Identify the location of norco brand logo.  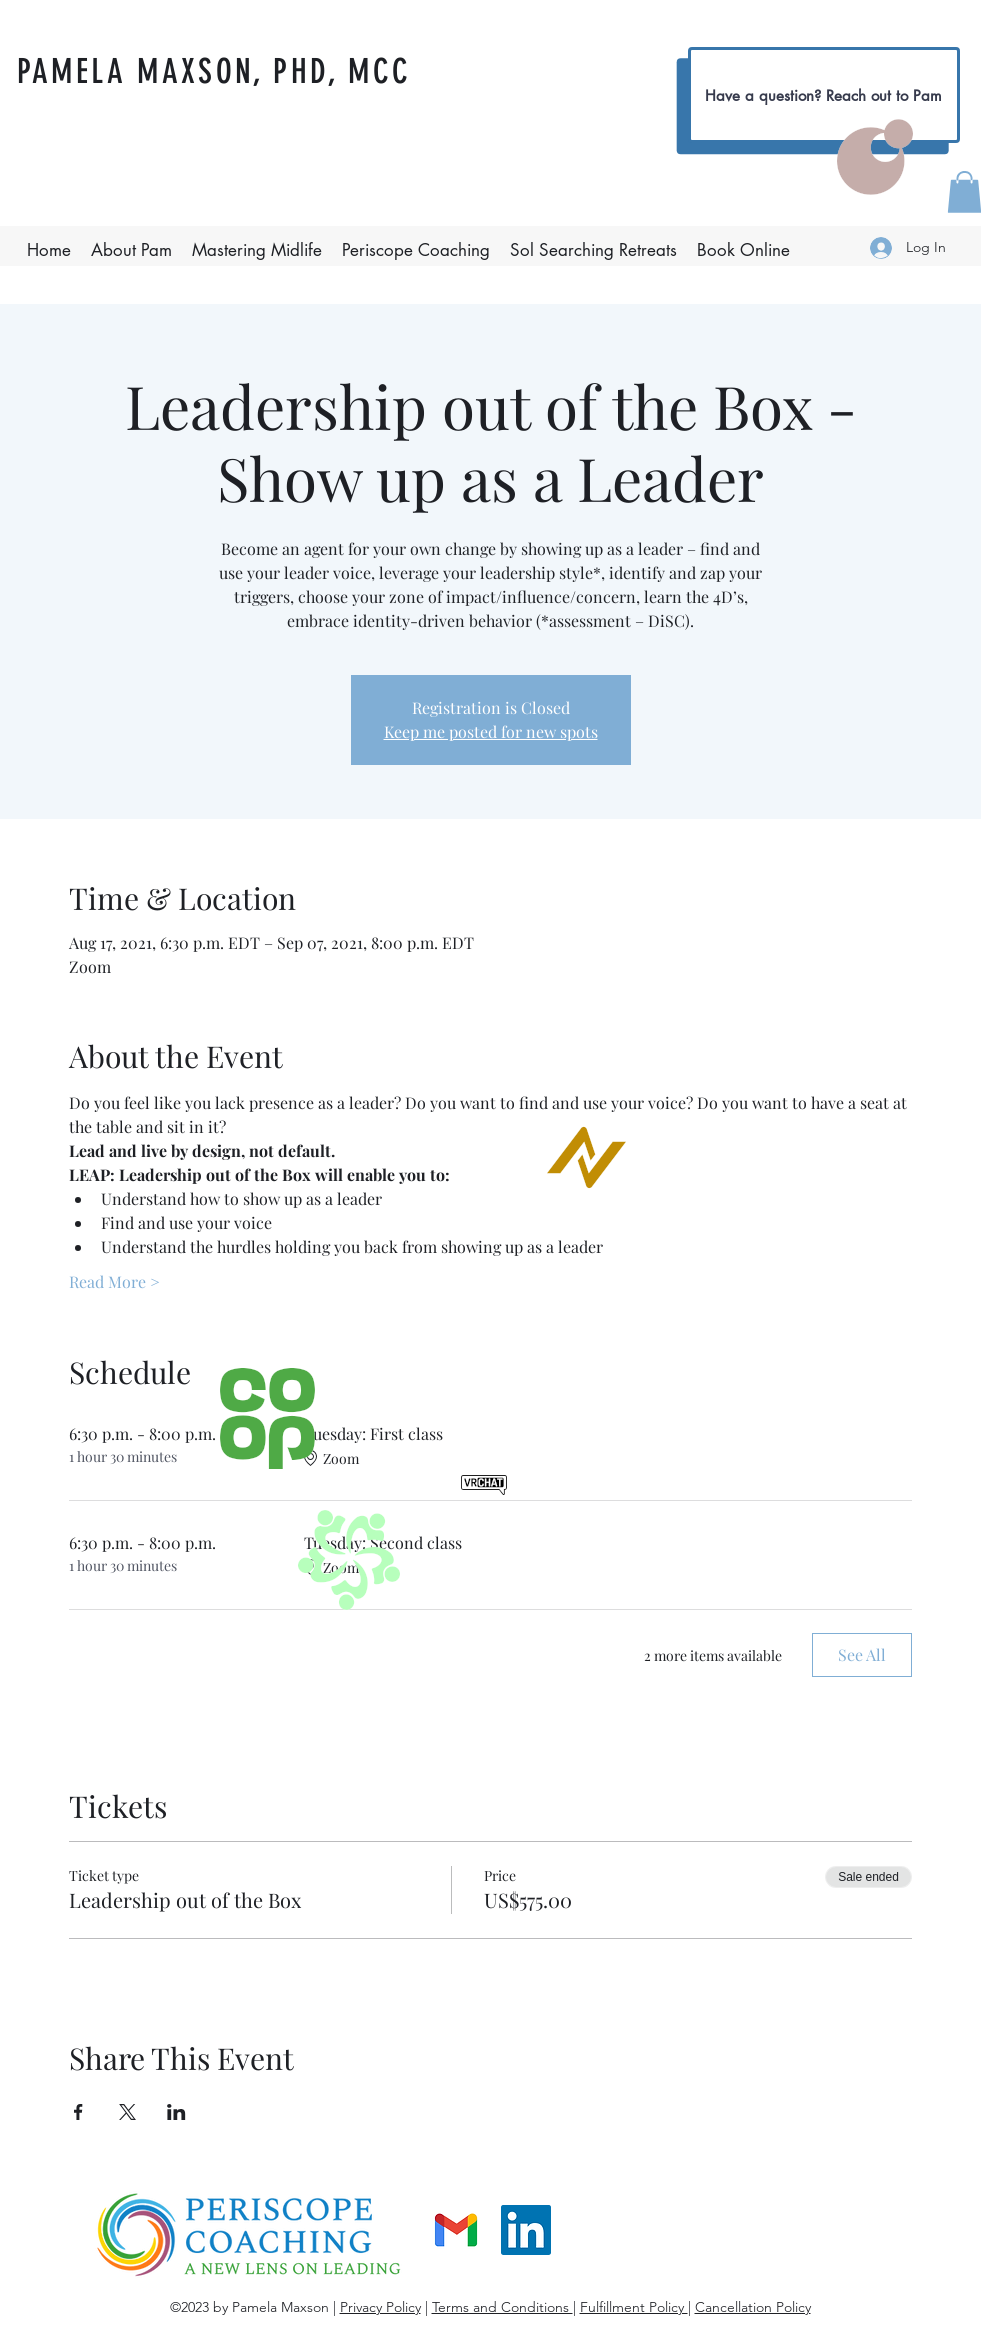
(586, 1157).